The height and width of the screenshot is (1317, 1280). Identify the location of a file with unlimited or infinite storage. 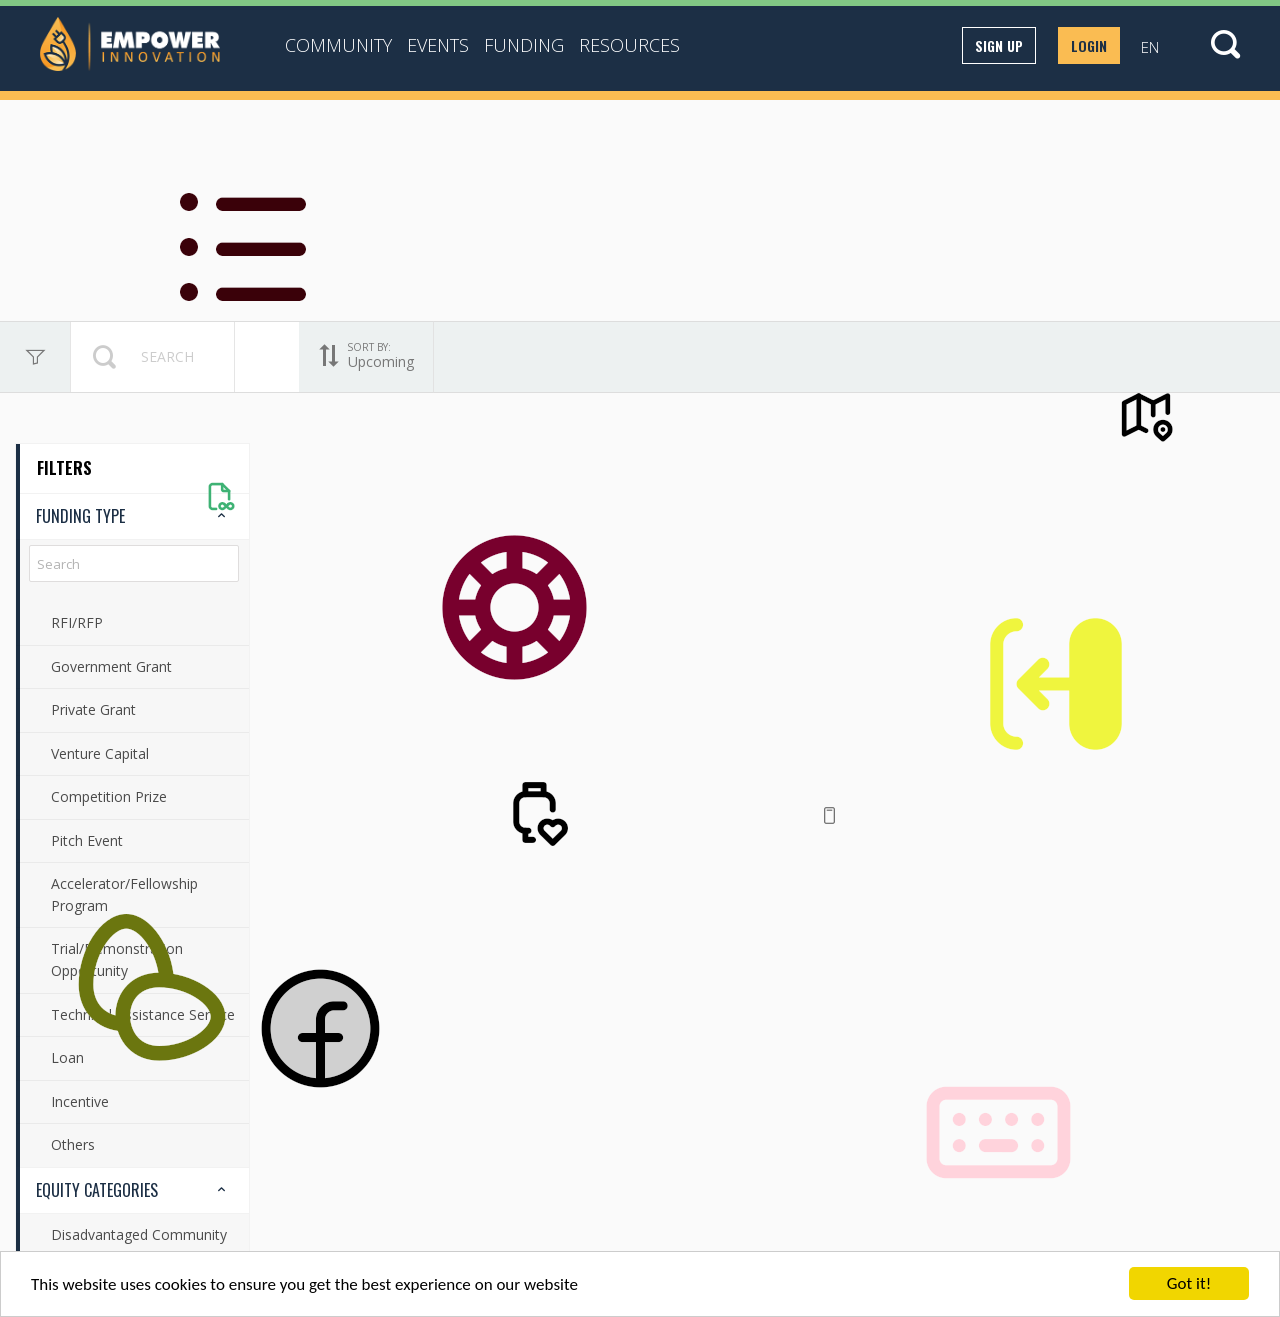
(219, 496).